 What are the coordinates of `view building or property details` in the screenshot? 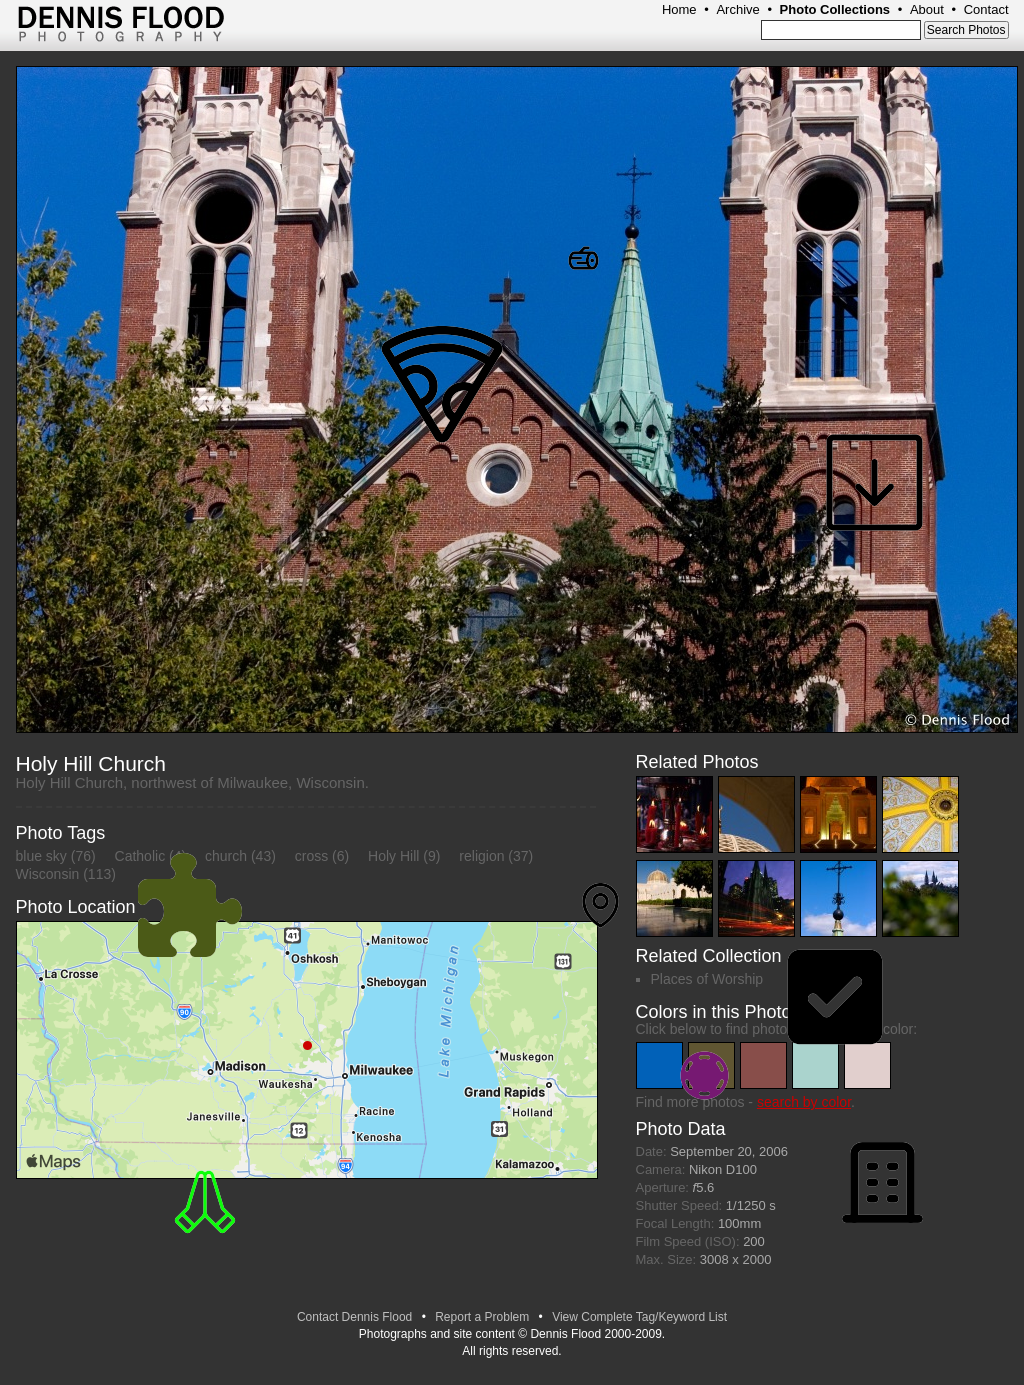 It's located at (882, 1182).